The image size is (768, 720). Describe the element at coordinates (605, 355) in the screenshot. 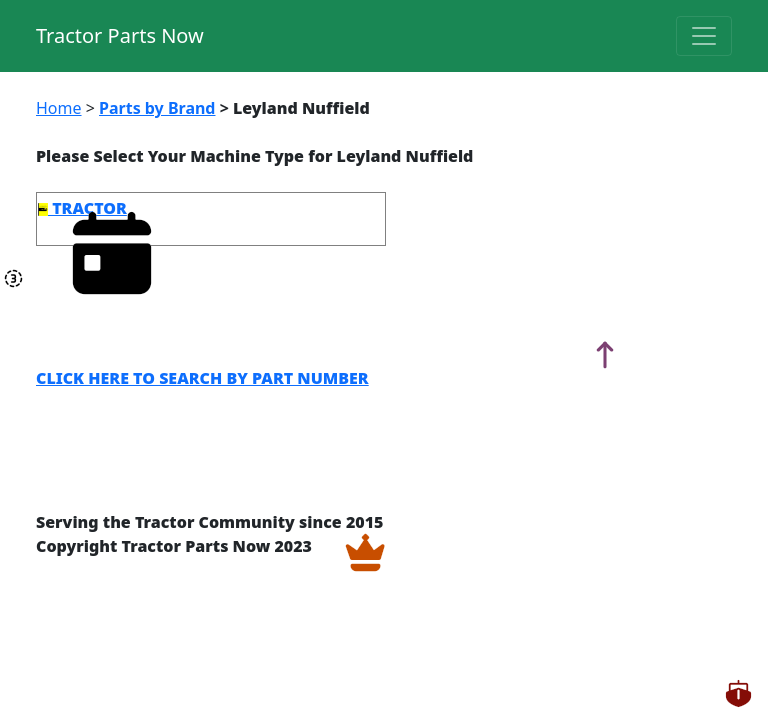

I see `move item up in a list` at that location.